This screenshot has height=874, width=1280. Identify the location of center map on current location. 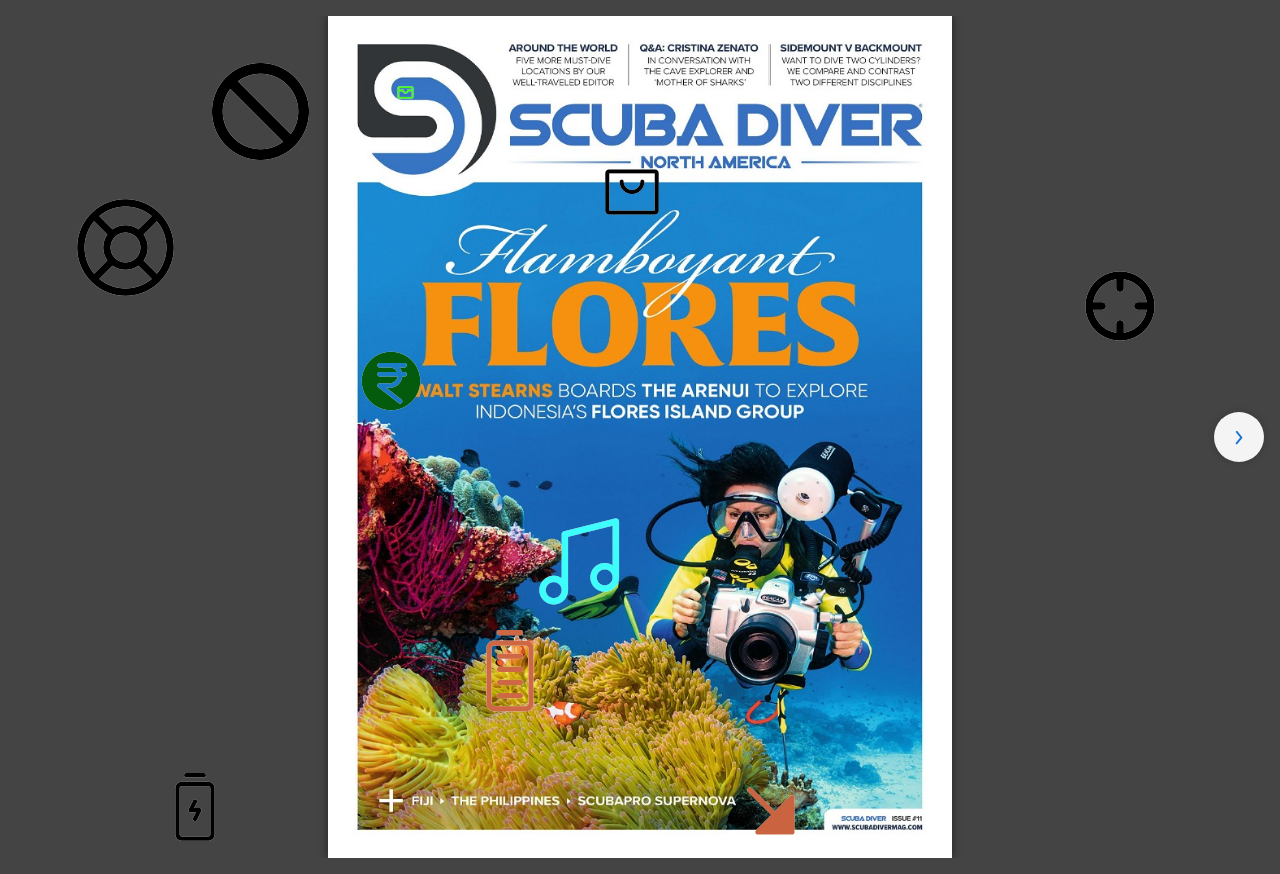
(1120, 306).